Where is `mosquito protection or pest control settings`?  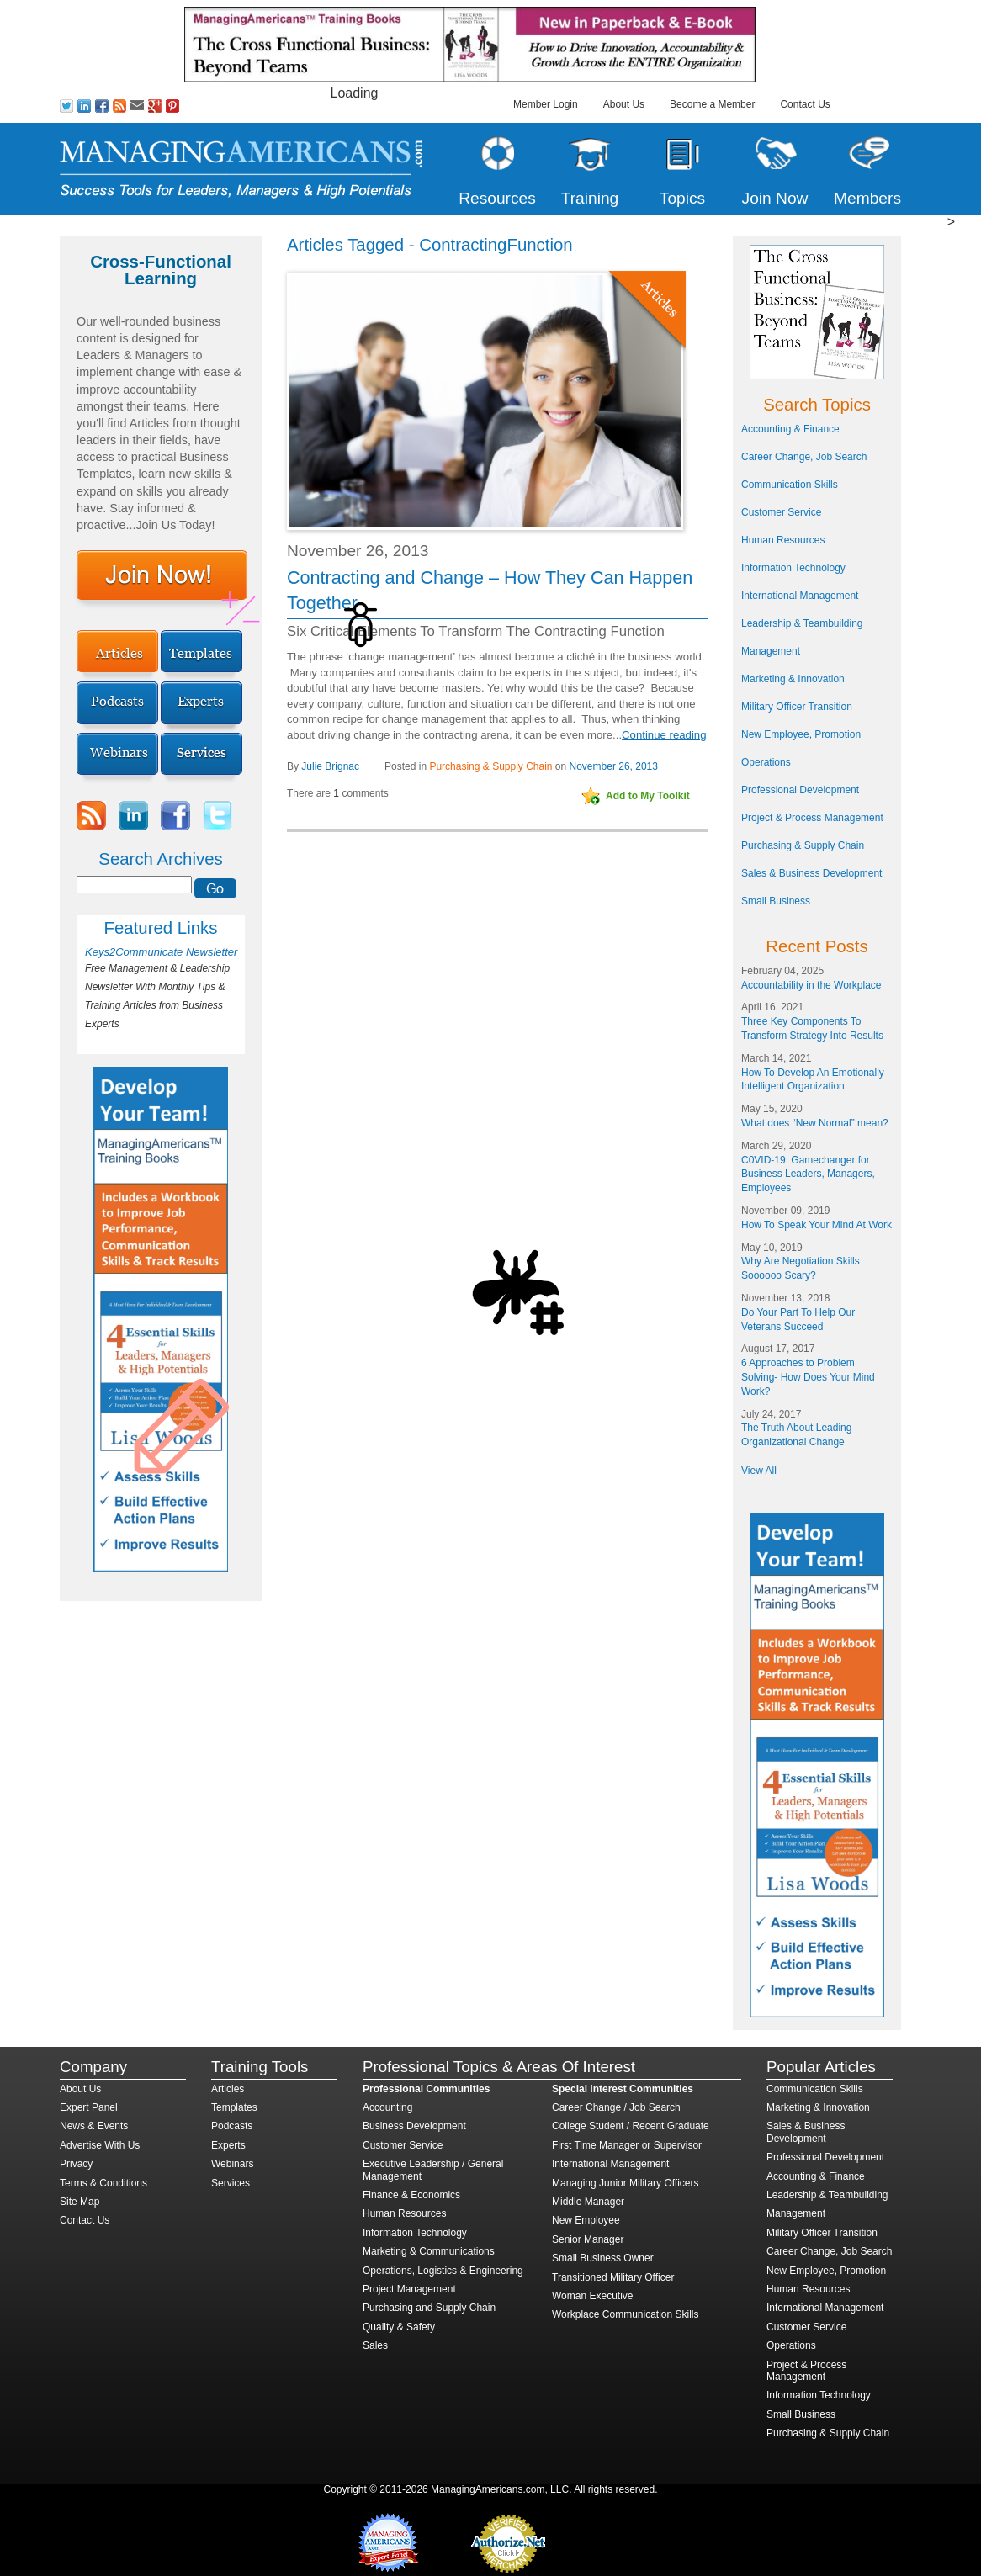 mosquito protection or pest control settings is located at coordinates (516, 1287).